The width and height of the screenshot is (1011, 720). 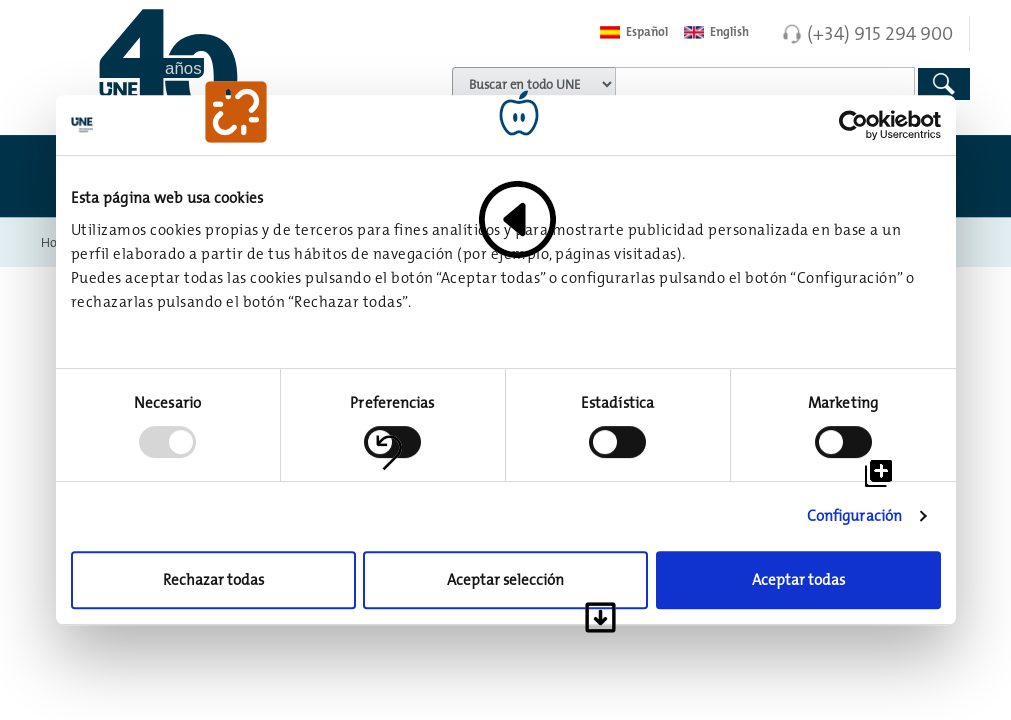 What do you see at coordinates (878, 473) in the screenshot?
I see `add a new photo to your collection` at bounding box center [878, 473].